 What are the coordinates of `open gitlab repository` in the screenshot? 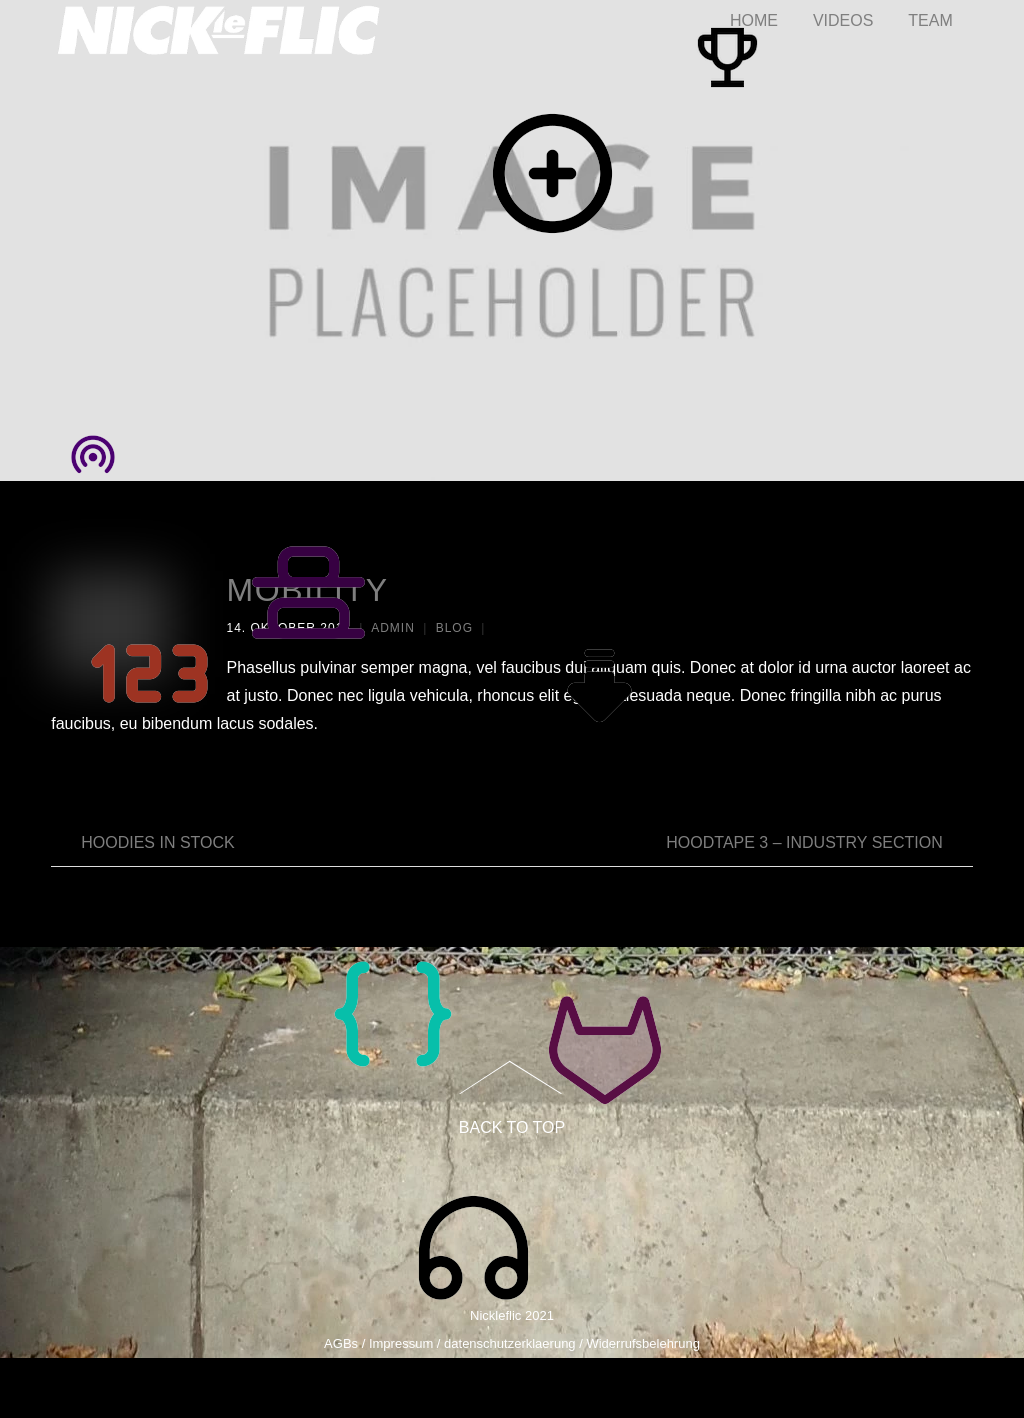 It's located at (605, 1048).